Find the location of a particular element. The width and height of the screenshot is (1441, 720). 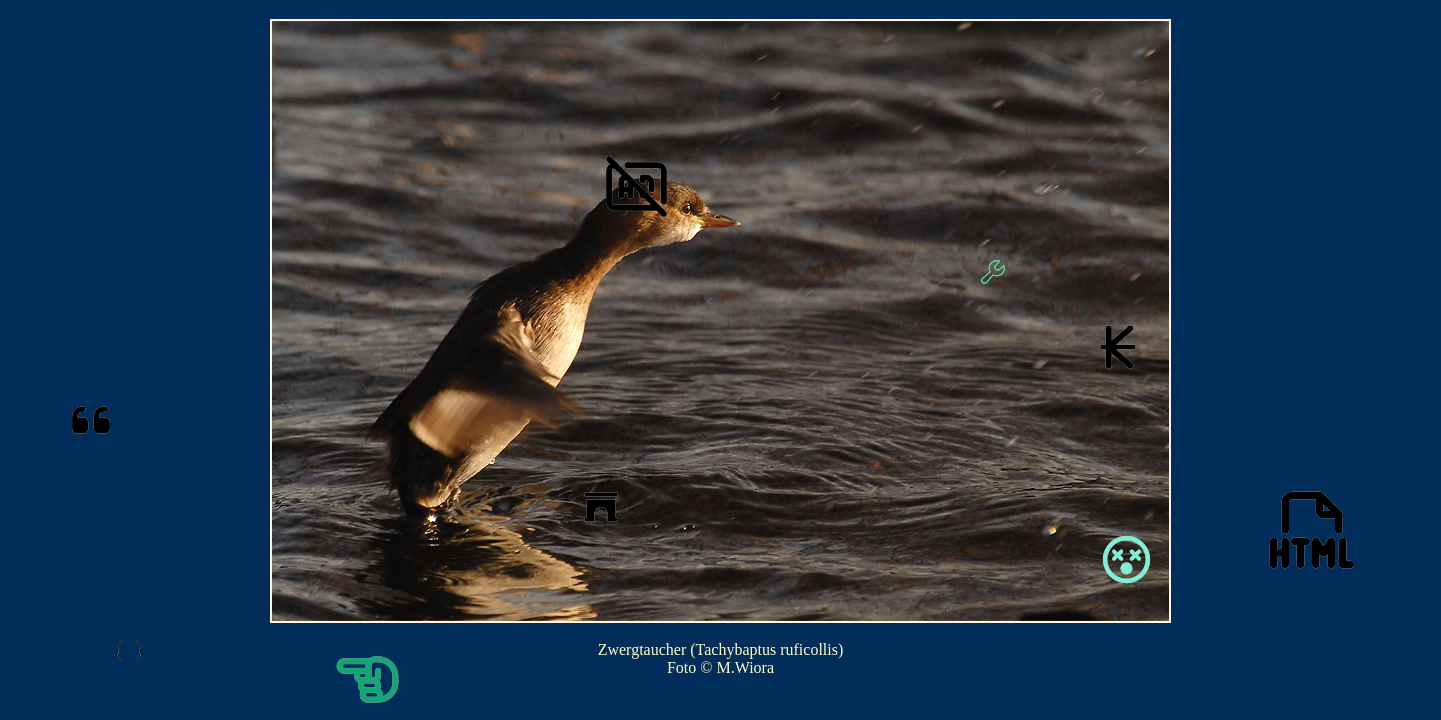

indicates an HTML file type is located at coordinates (1312, 530).